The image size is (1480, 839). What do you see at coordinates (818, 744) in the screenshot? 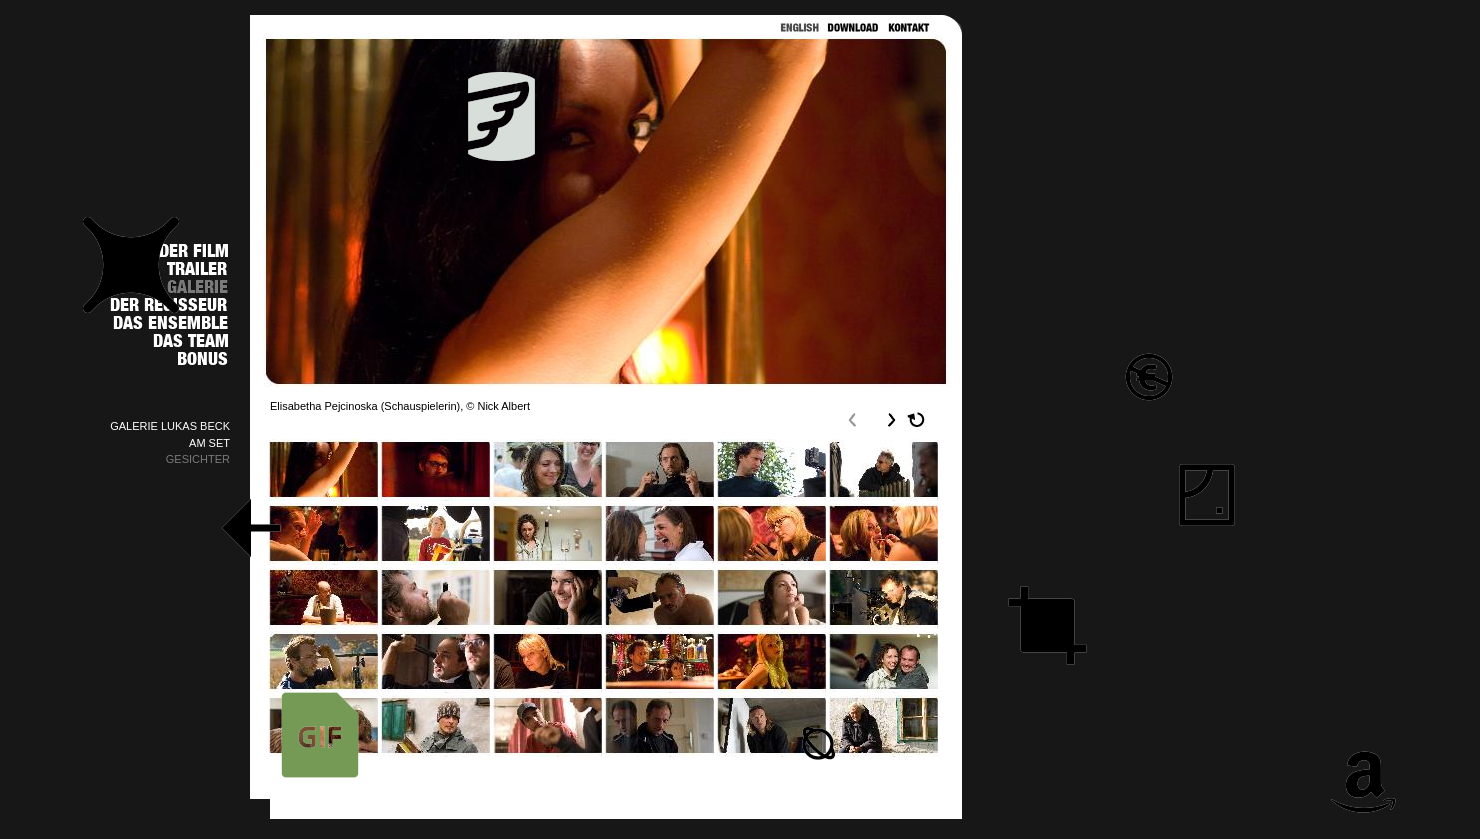
I see `explore global or worldwide content` at bounding box center [818, 744].